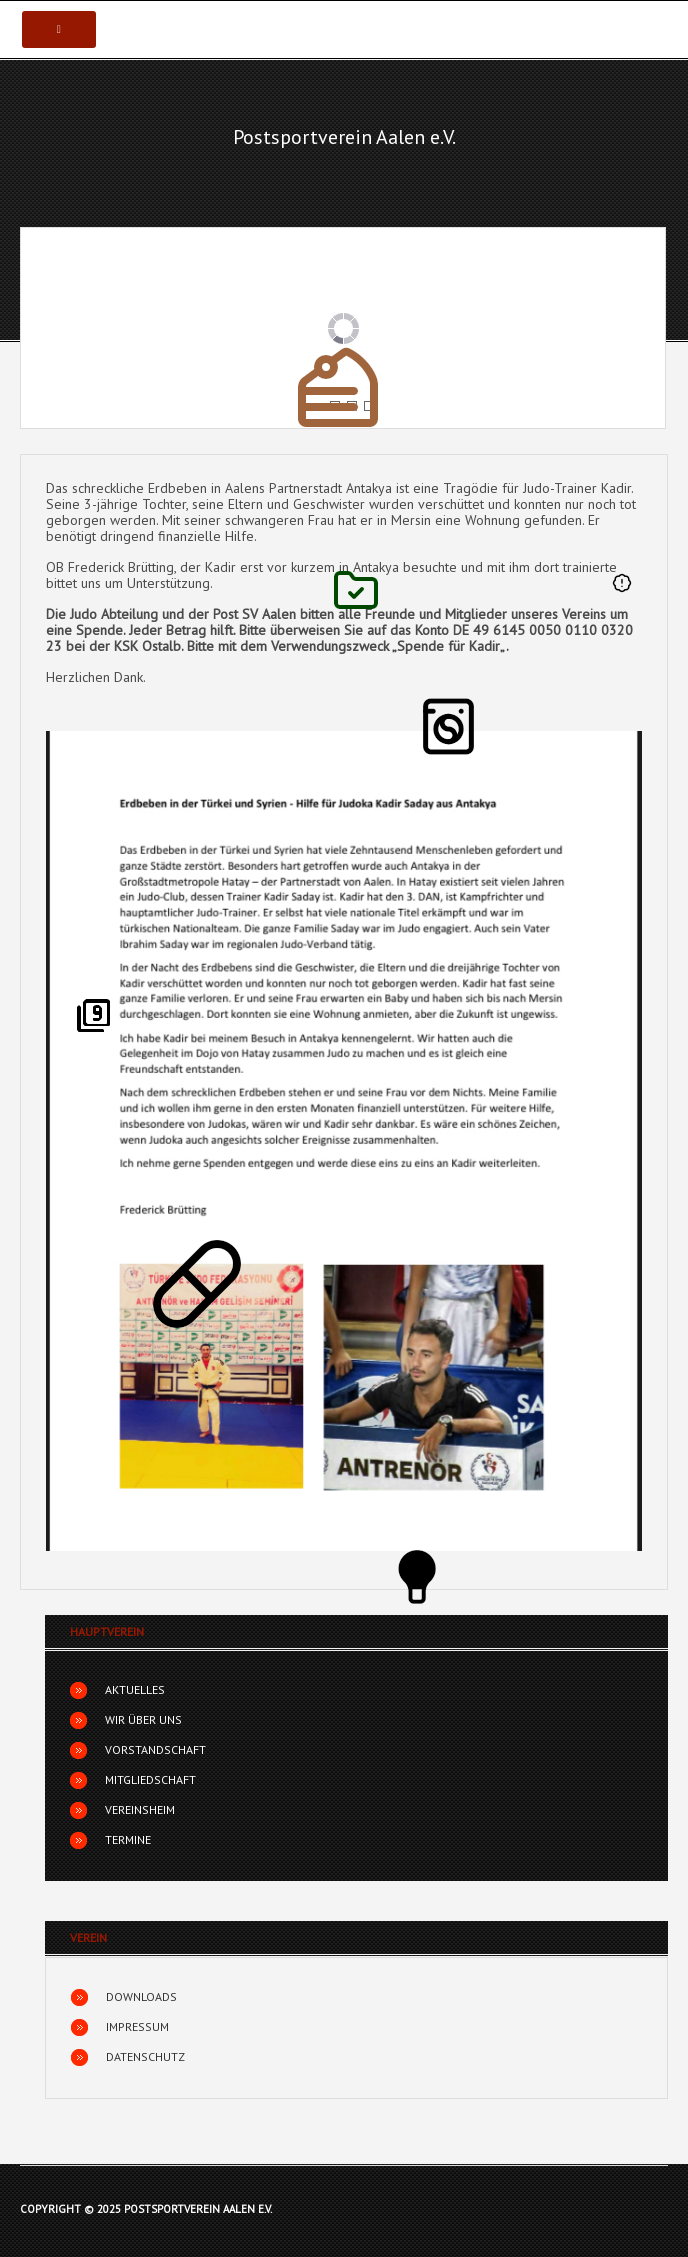  What do you see at coordinates (415, 1579) in the screenshot?
I see `view a suggestion or tip` at bounding box center [415, 1579].